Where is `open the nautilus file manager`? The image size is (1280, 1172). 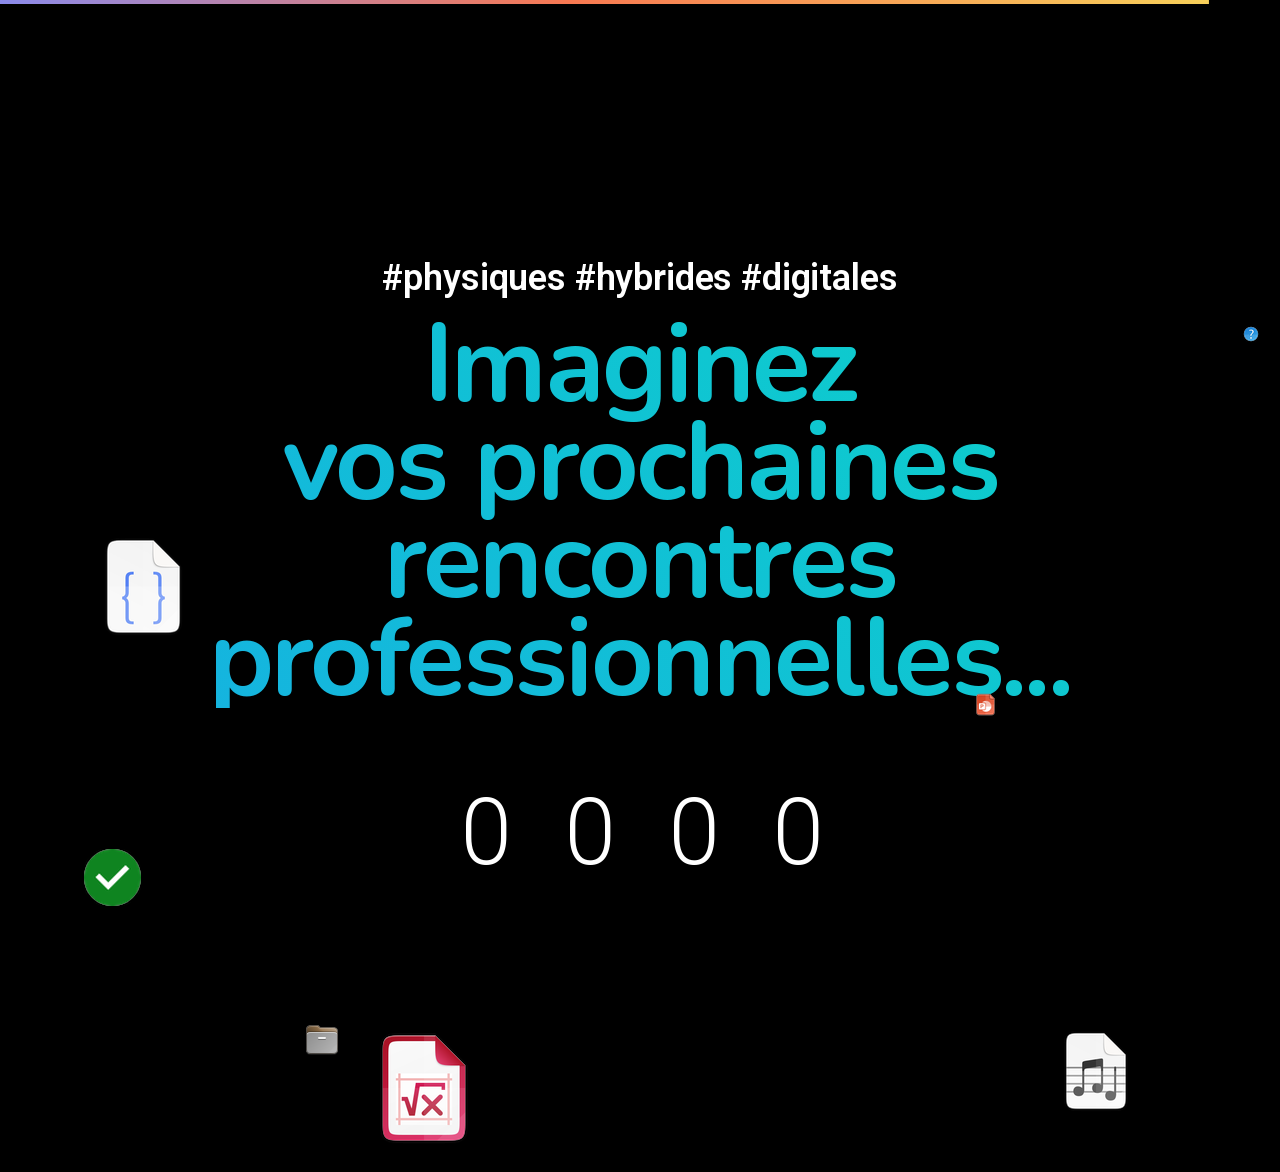 open the nautilus file manager is located at coordinates (322, 1039).